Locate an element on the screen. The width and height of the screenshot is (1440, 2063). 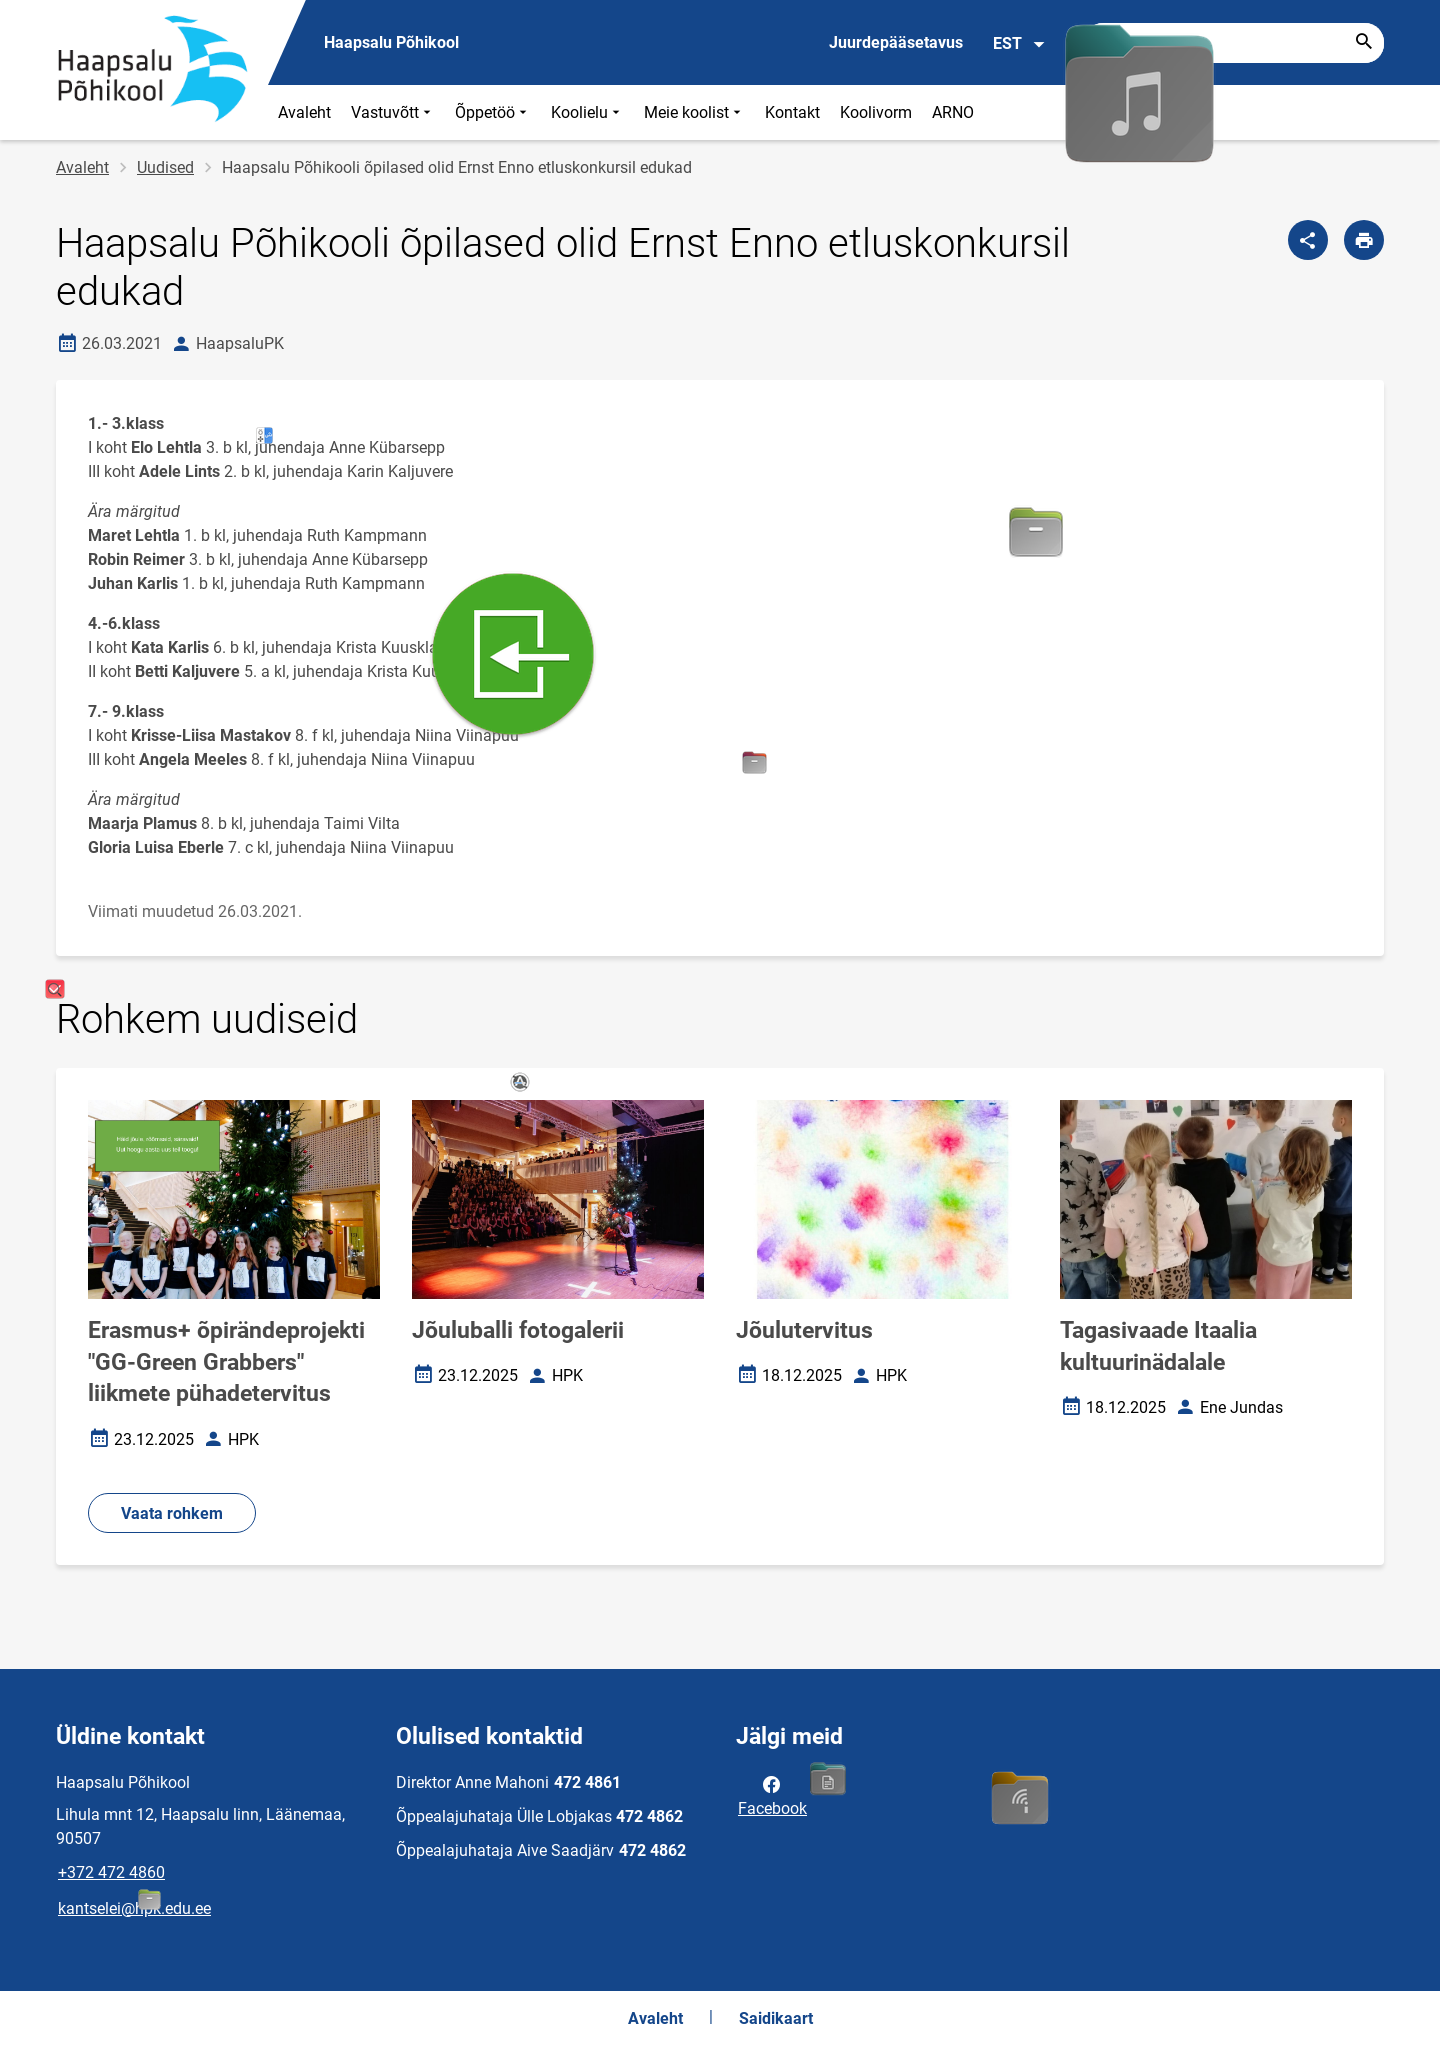
open the software updater application is located at coordinates (520, 1082).